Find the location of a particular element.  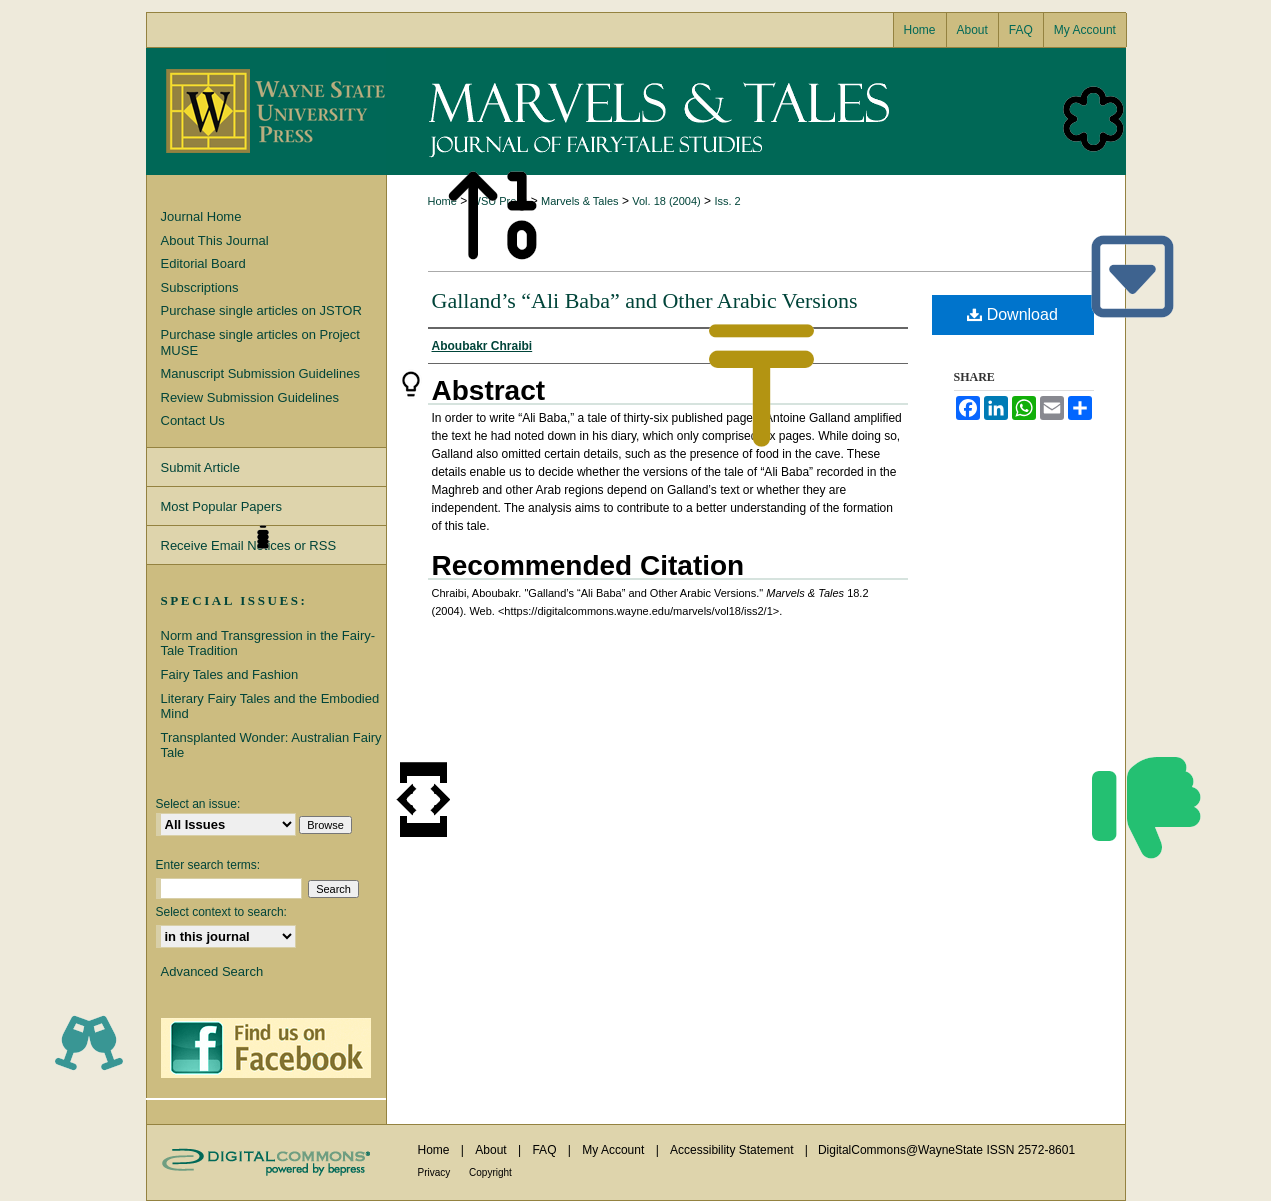

track your water intake is located at coordinates (263, 537).